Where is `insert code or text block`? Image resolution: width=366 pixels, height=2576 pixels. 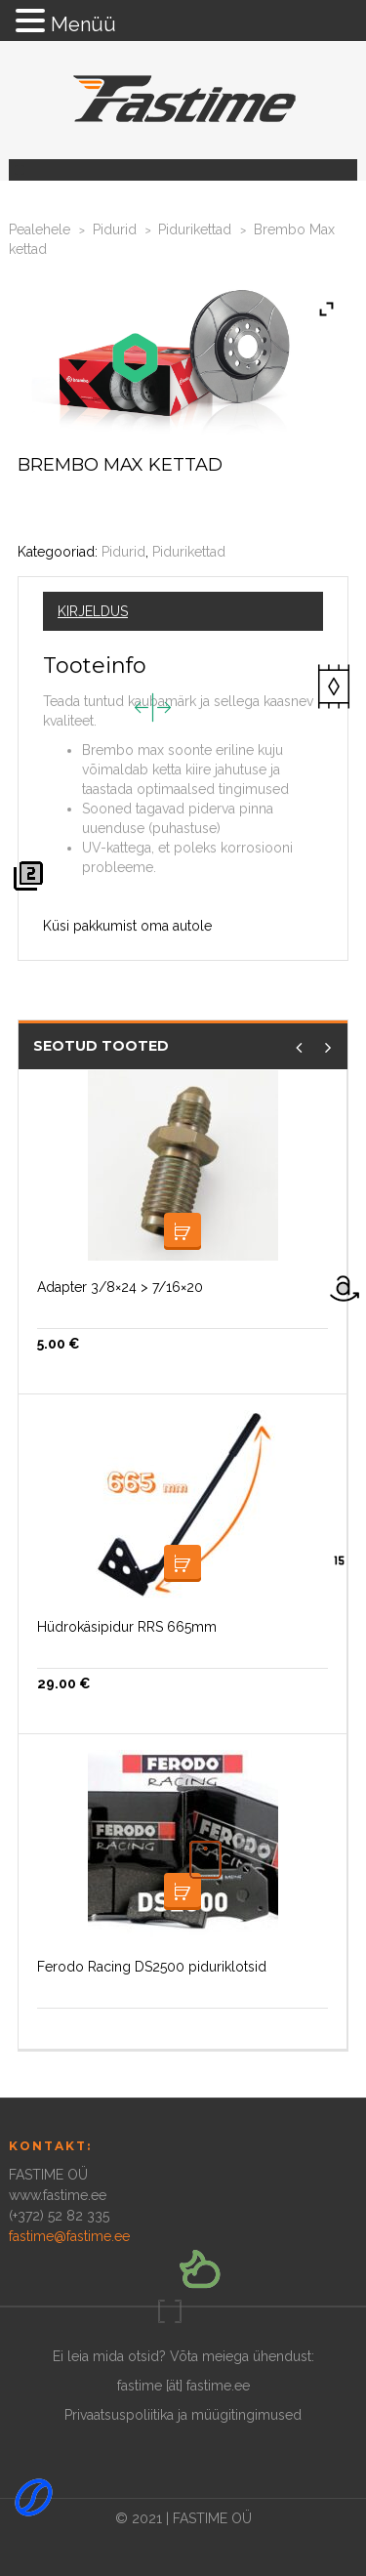 insert code or text block is located at coordinates (170, 2311).